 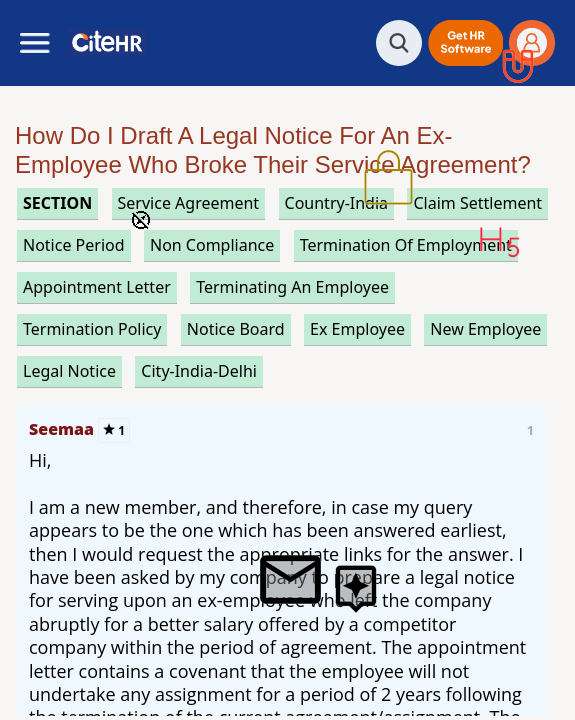 I want to click on disable compass or navigation features, so click(x=141, y=220).